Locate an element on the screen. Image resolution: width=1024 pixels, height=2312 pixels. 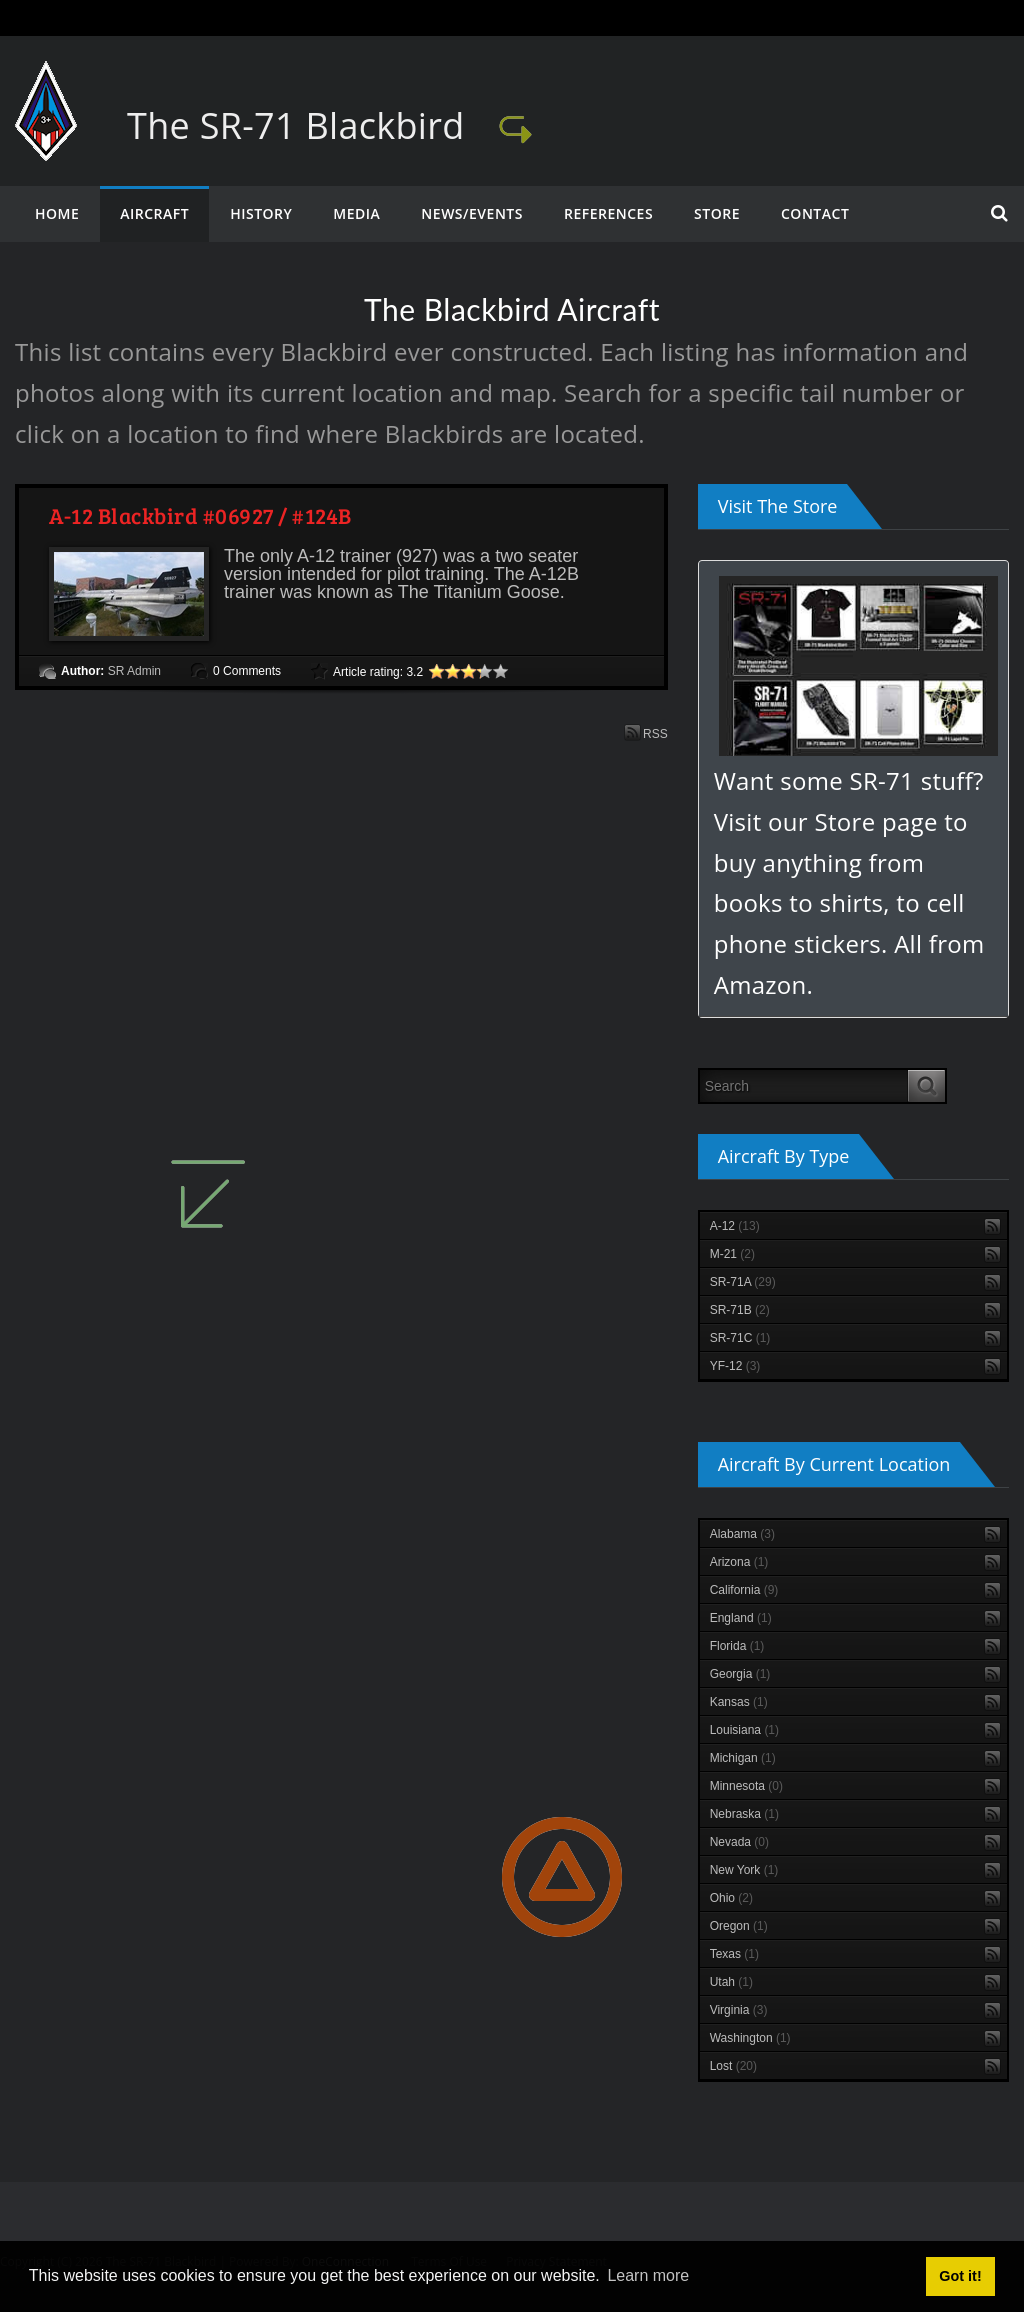
move item to bottom-left corner is located at coordinates (205, 1194).